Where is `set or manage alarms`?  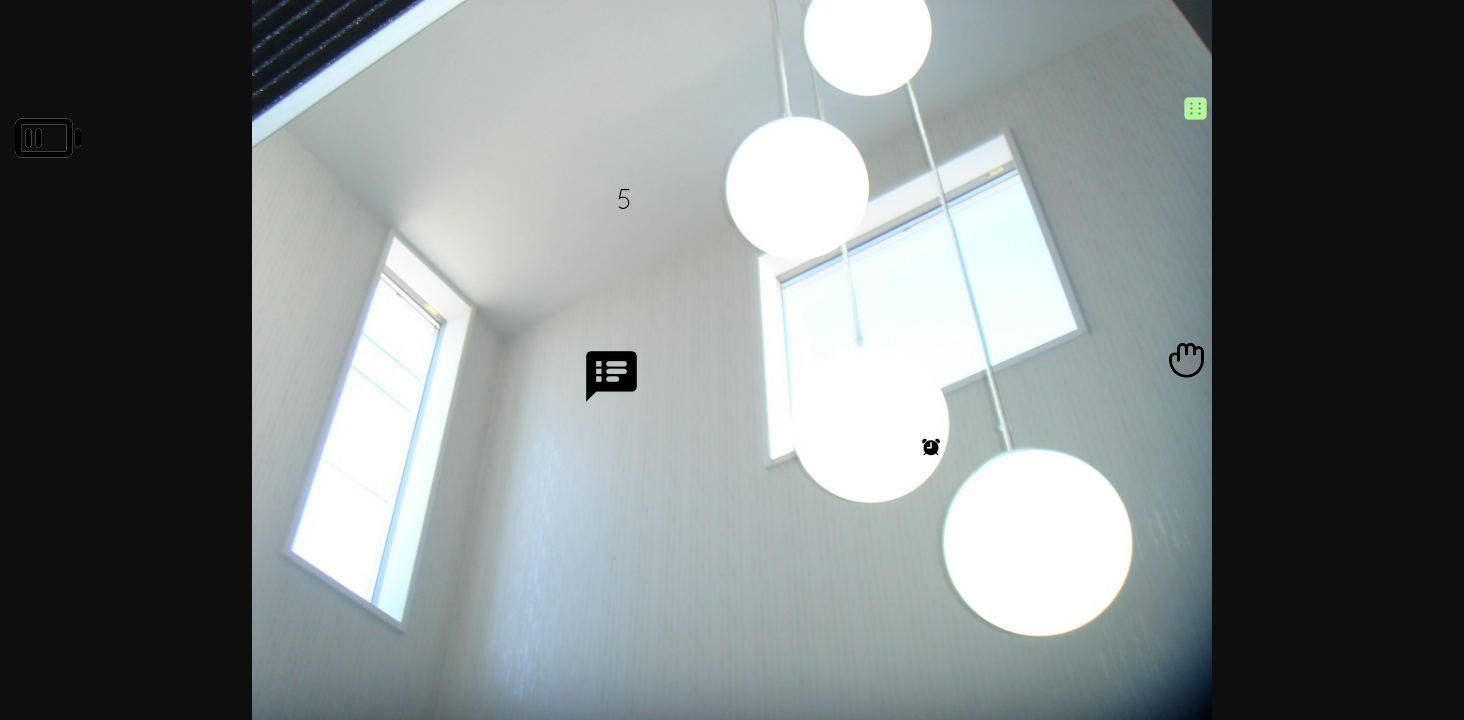 set or manage alarms is located at coordinates (931, 447).